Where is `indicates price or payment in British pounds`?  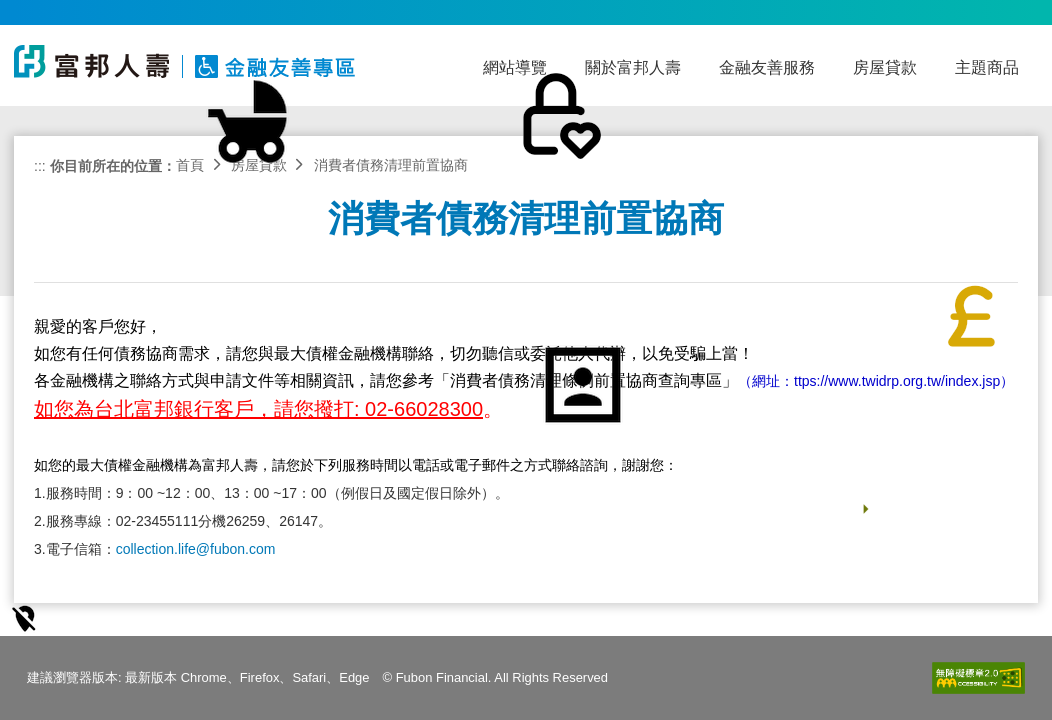 indicates price or payment in British pounds is located at coordinates (972, 315).